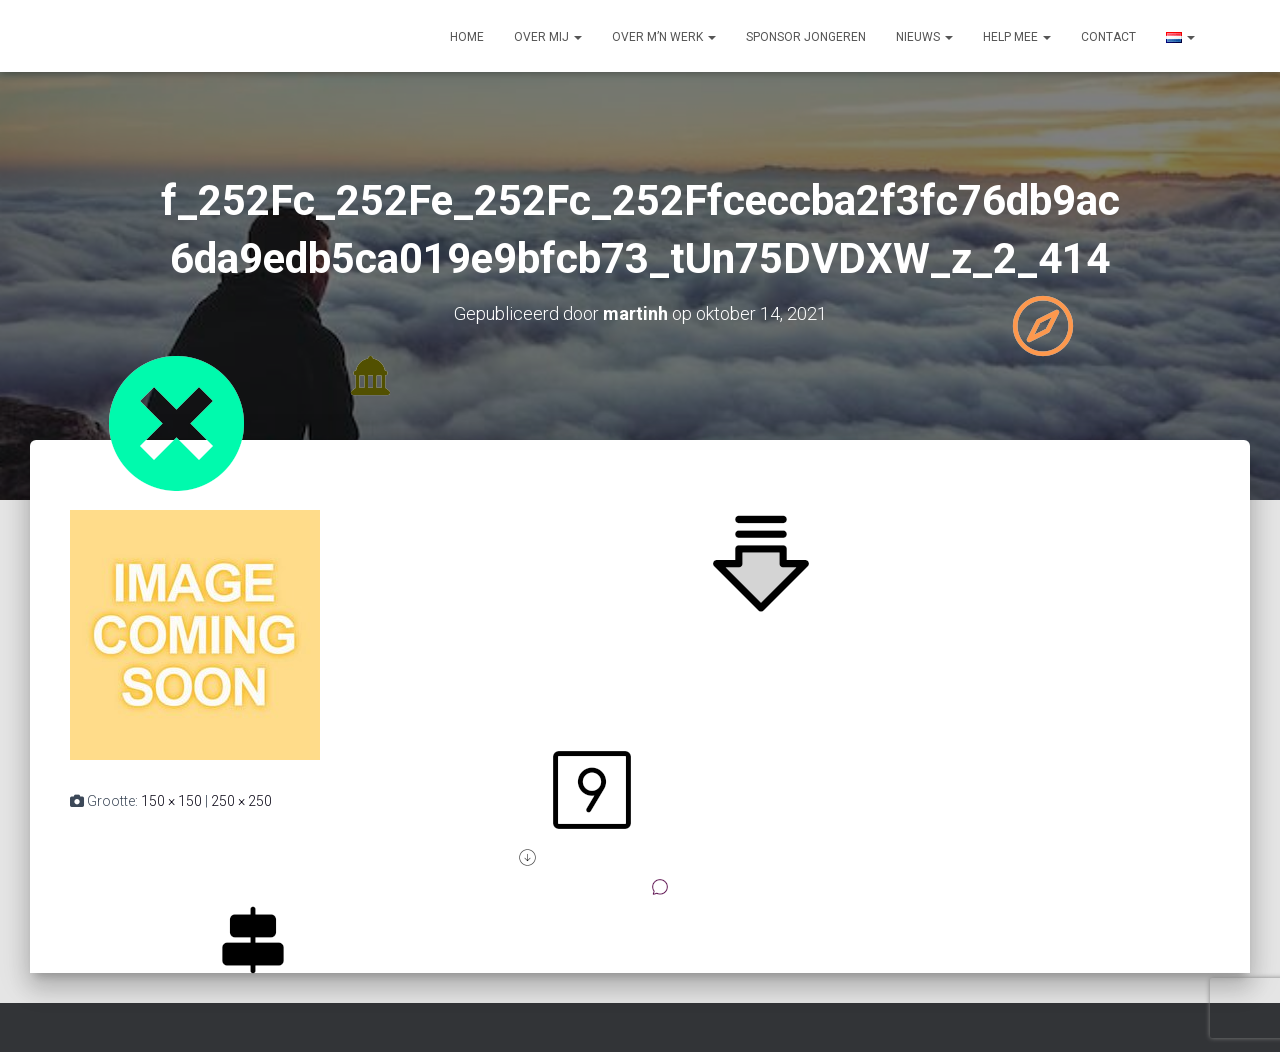  Describe the element at coordinates (660, 887) in the screenshot. I see `open a chat or messaging feature` at that location.